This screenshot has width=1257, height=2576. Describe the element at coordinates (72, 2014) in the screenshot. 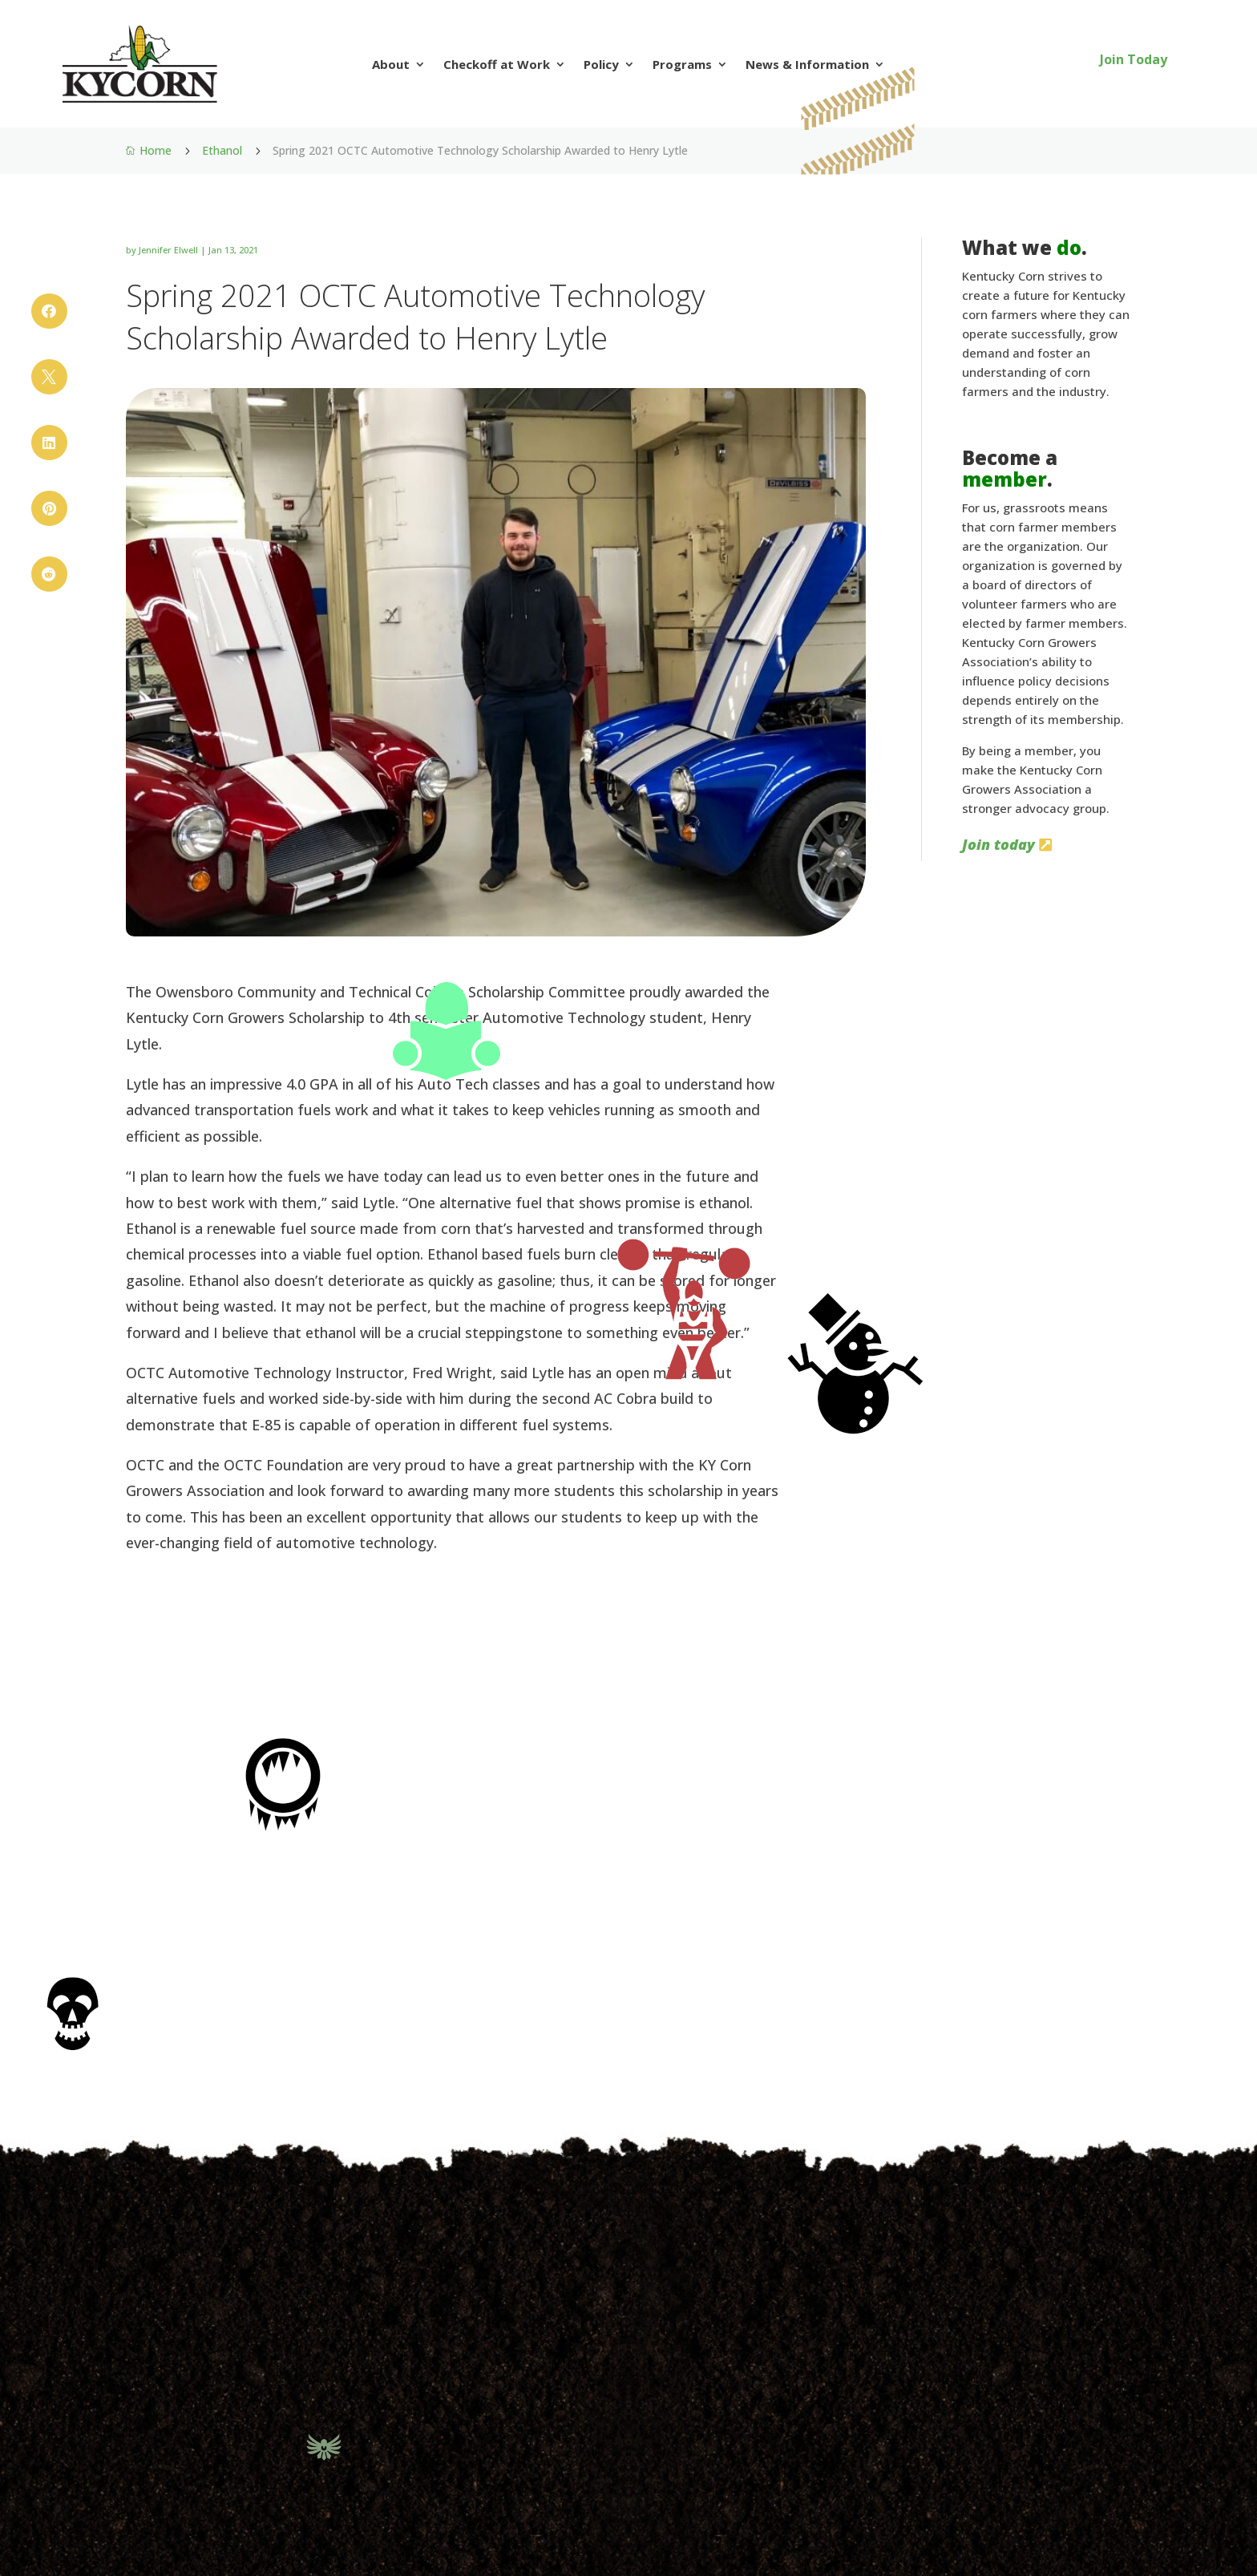

I see `dark humor or comedy category in a game` at that location.